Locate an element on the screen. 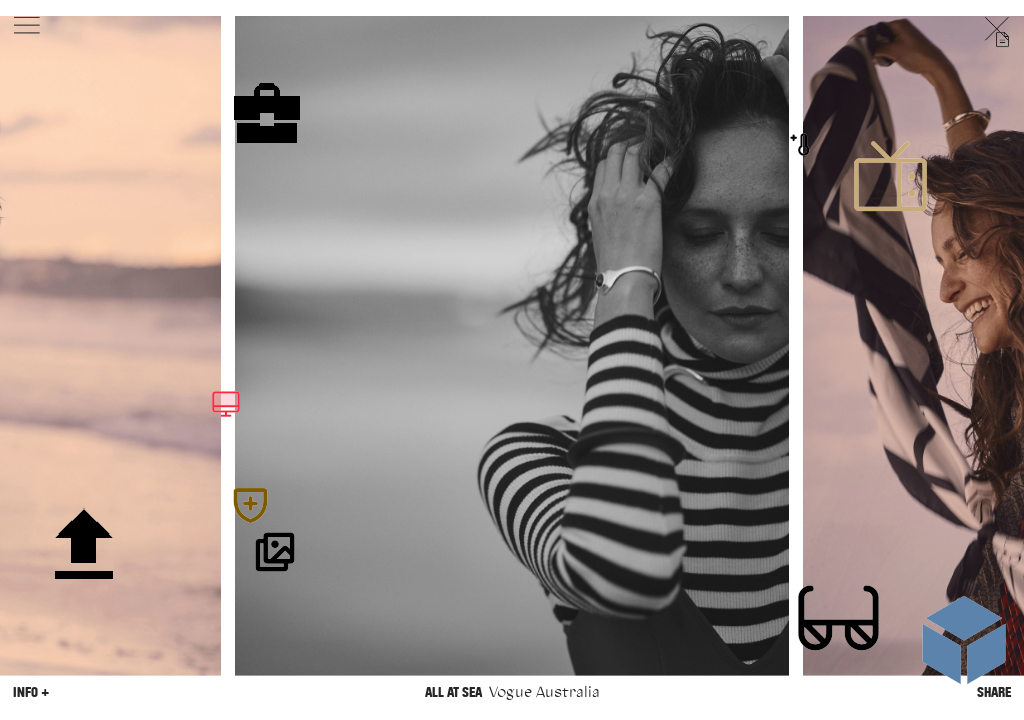  increase temperature setting is located at coordinates (801, 144).